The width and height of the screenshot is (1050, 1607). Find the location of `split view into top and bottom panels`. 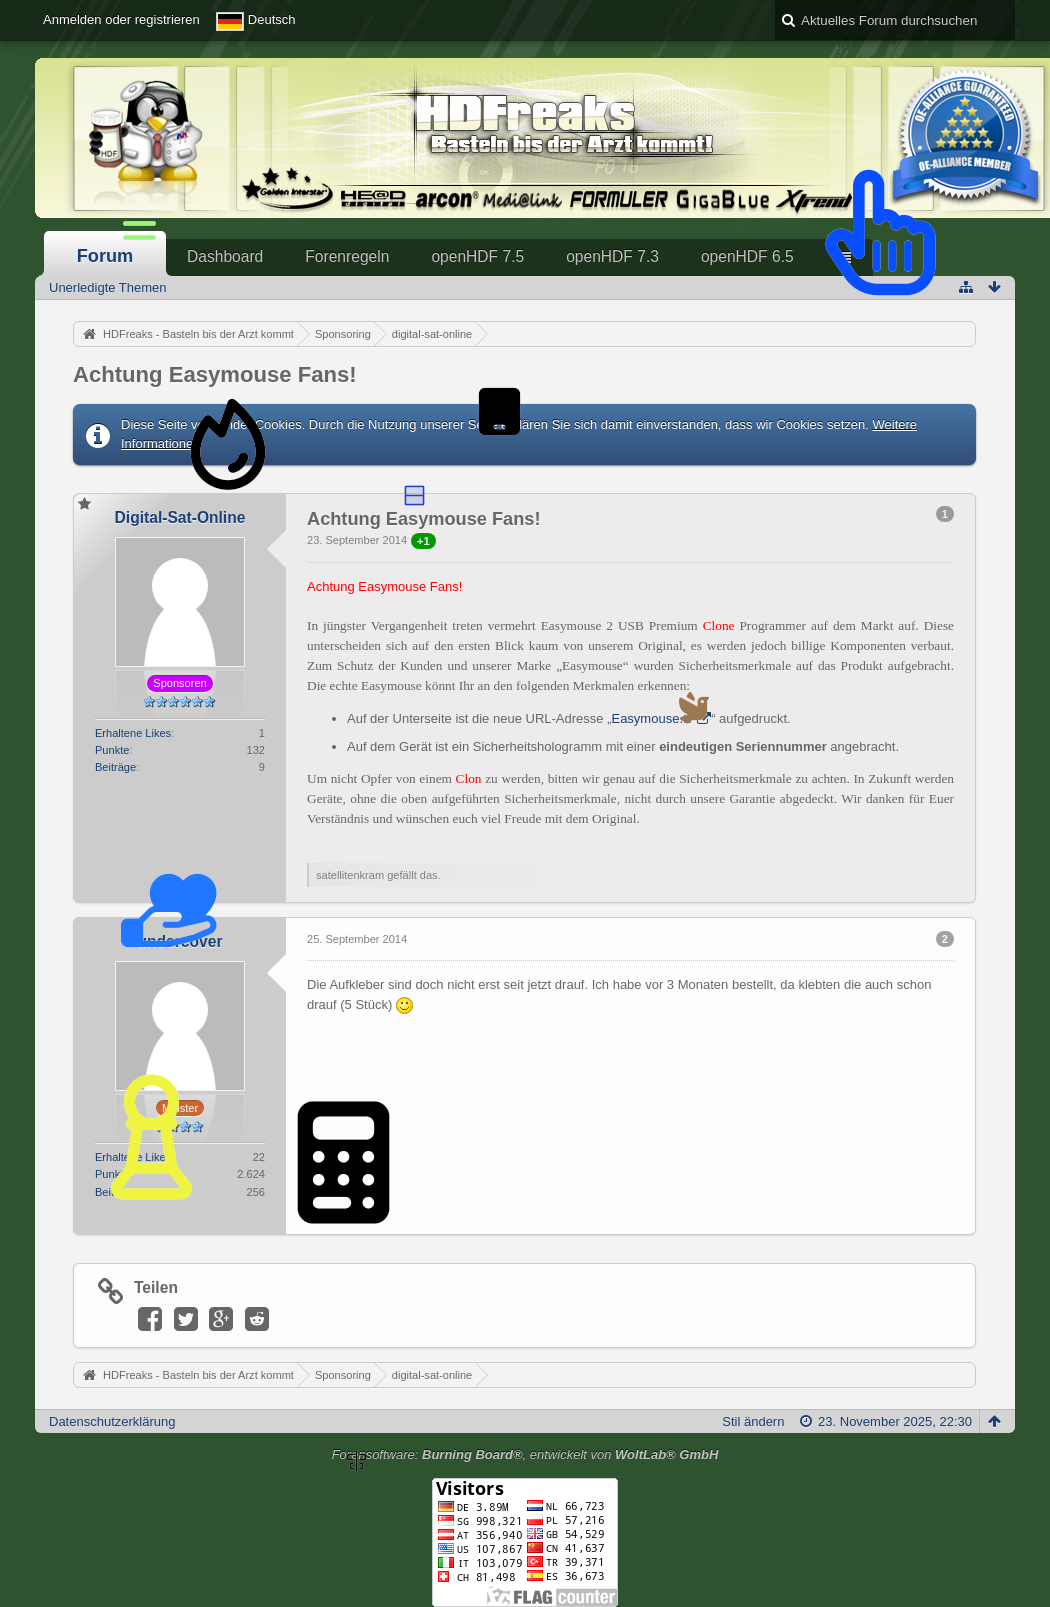

split view into top and bottom panels is located at coordinates (414, 495).